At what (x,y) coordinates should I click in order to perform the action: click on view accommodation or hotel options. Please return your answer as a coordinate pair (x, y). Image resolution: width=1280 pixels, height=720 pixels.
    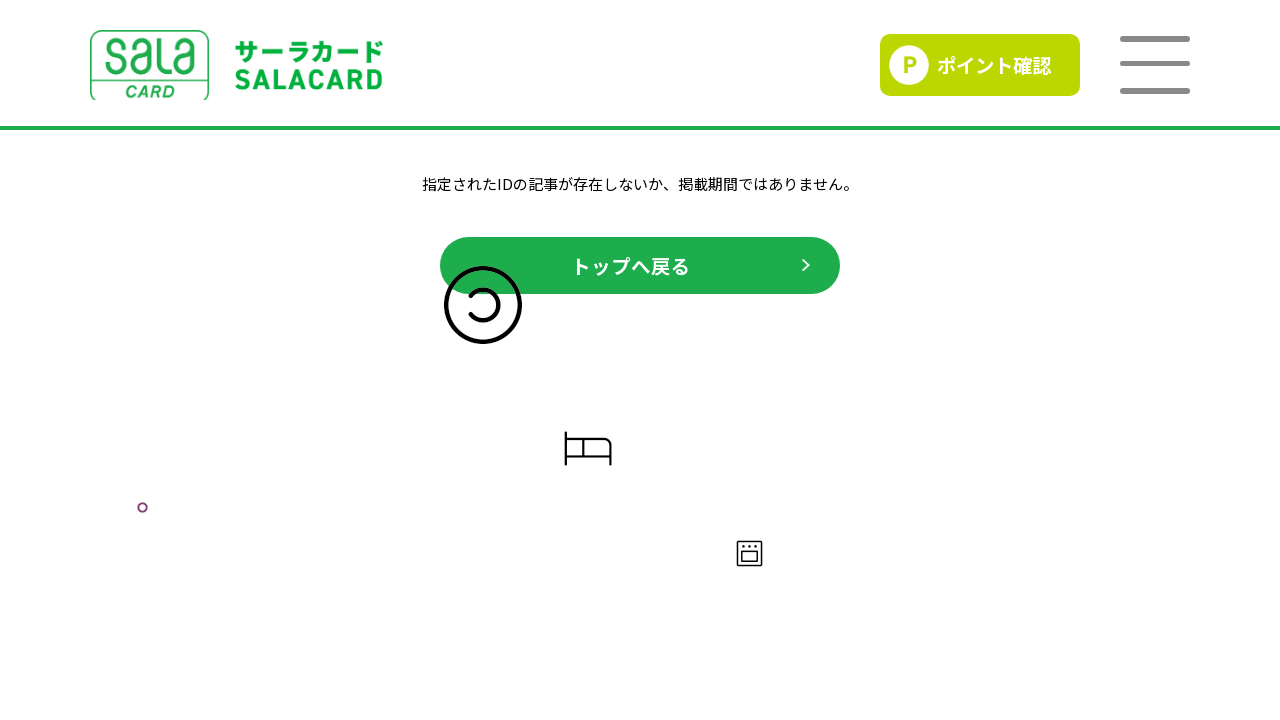
    Looking at the image, I should click on (586, 448).